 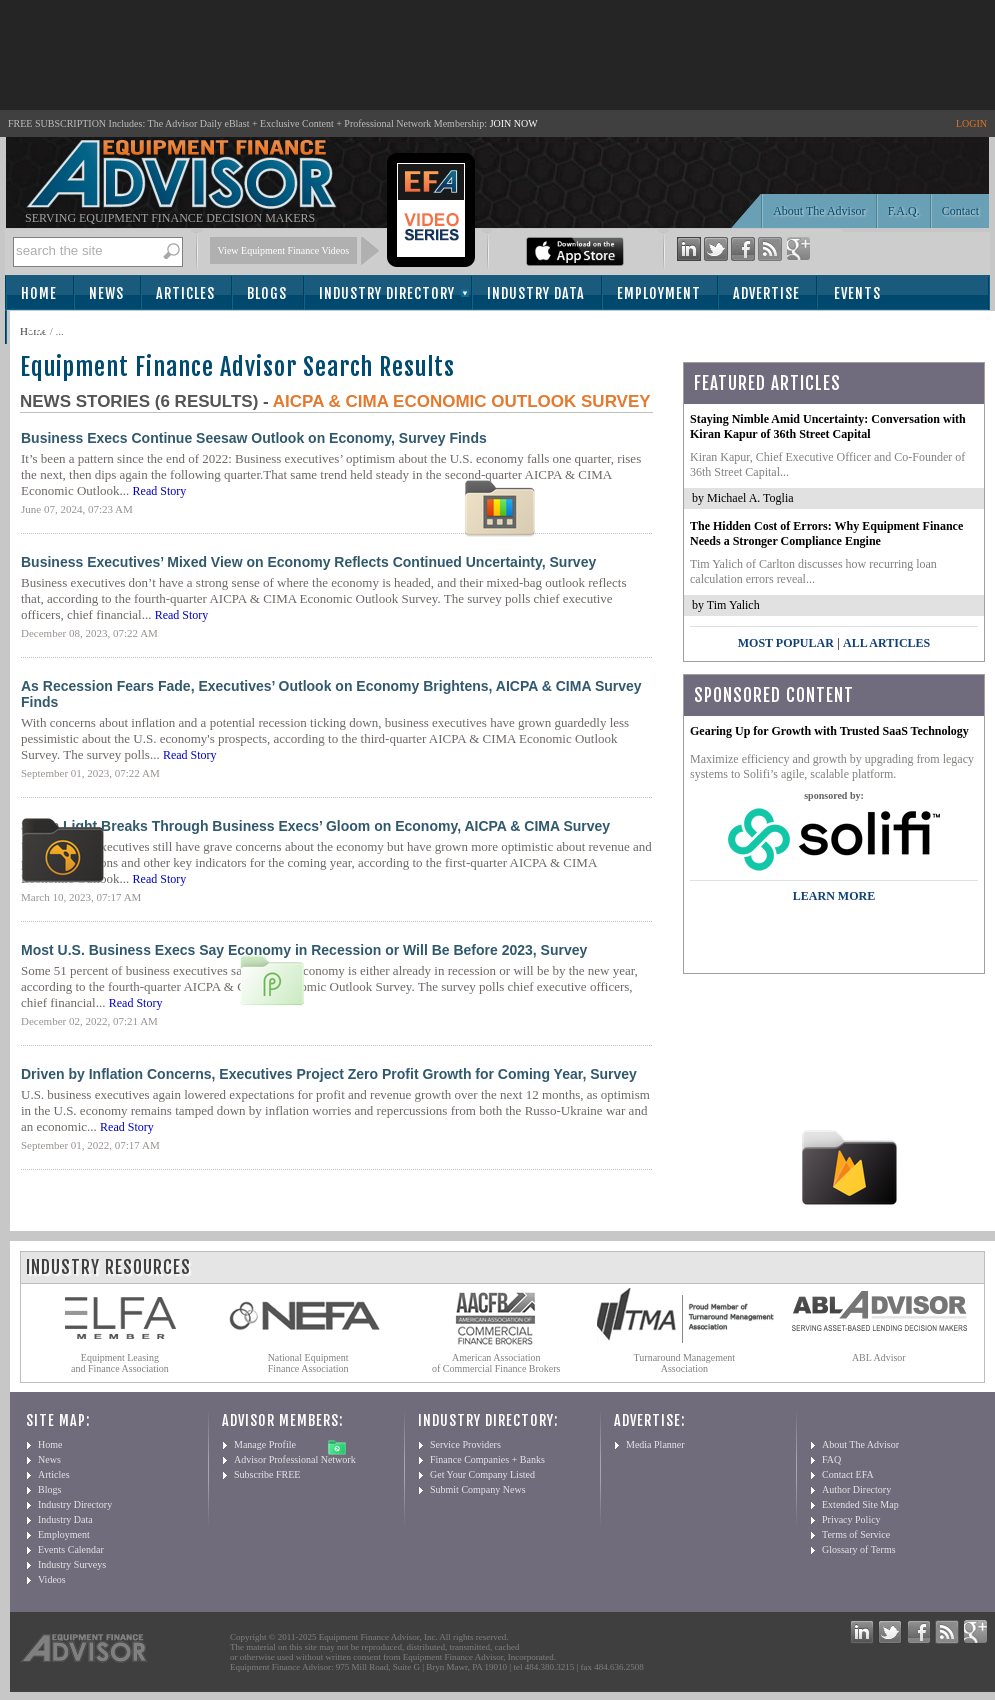 What do you see at coordinates (62, 852) in the screenshot?
I see `folder containing nuke compositing software project files` at bounding box center [62, 852].